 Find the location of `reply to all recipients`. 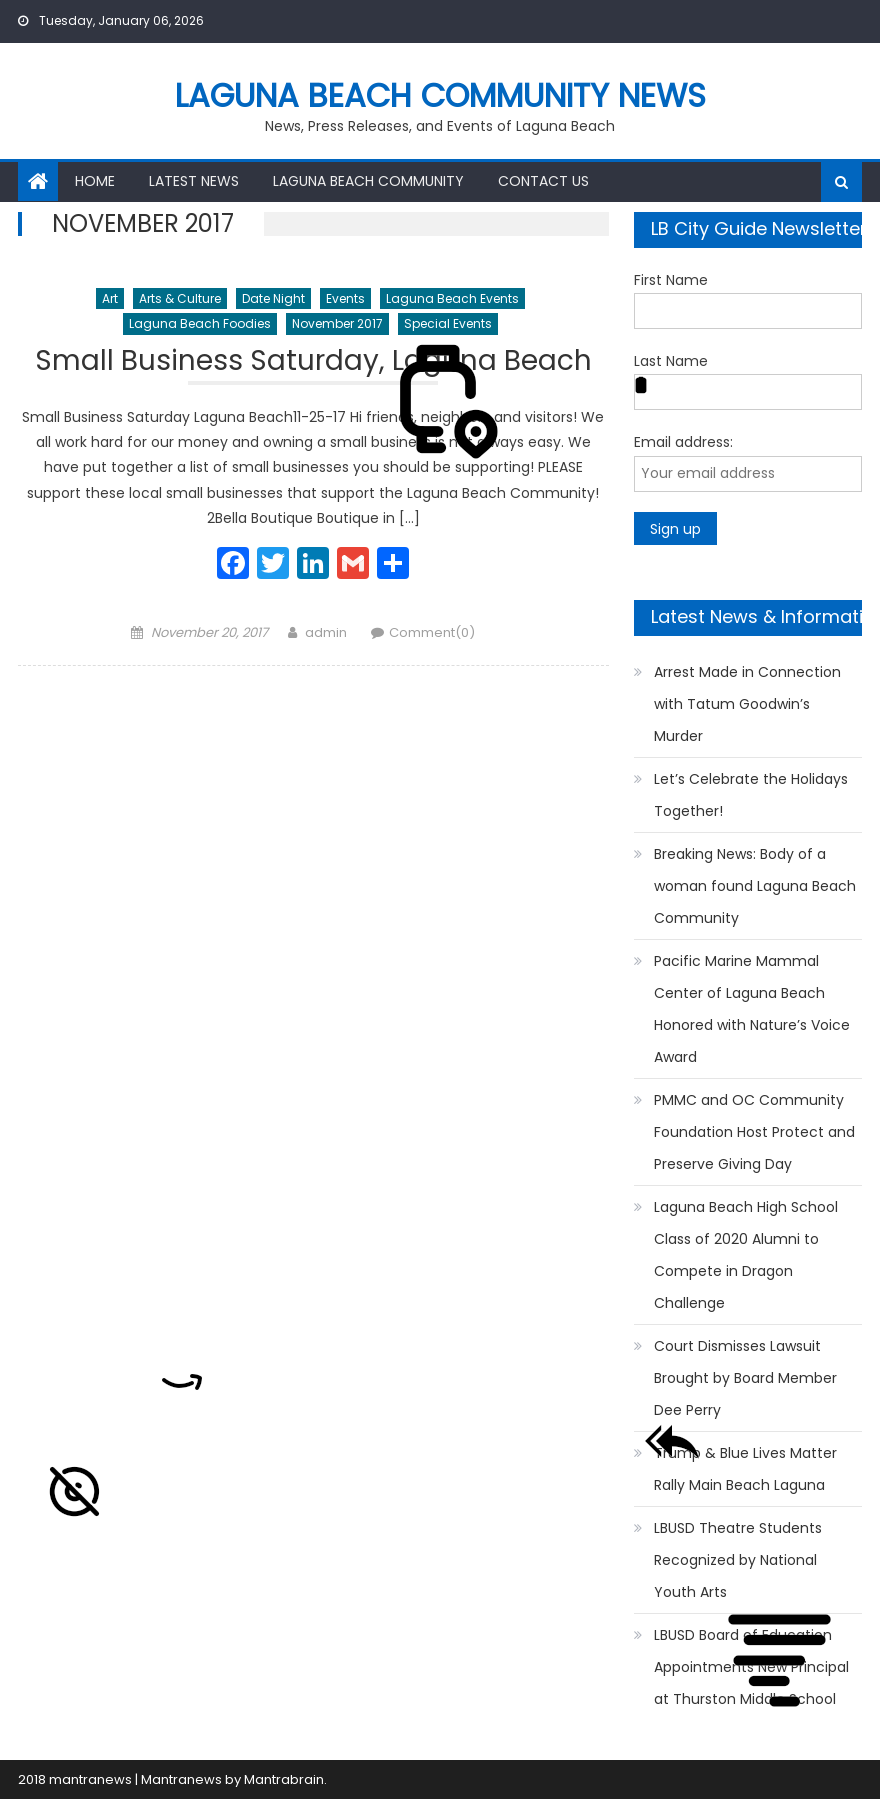

reply to all recipients is located at coordinates (672, 1441).